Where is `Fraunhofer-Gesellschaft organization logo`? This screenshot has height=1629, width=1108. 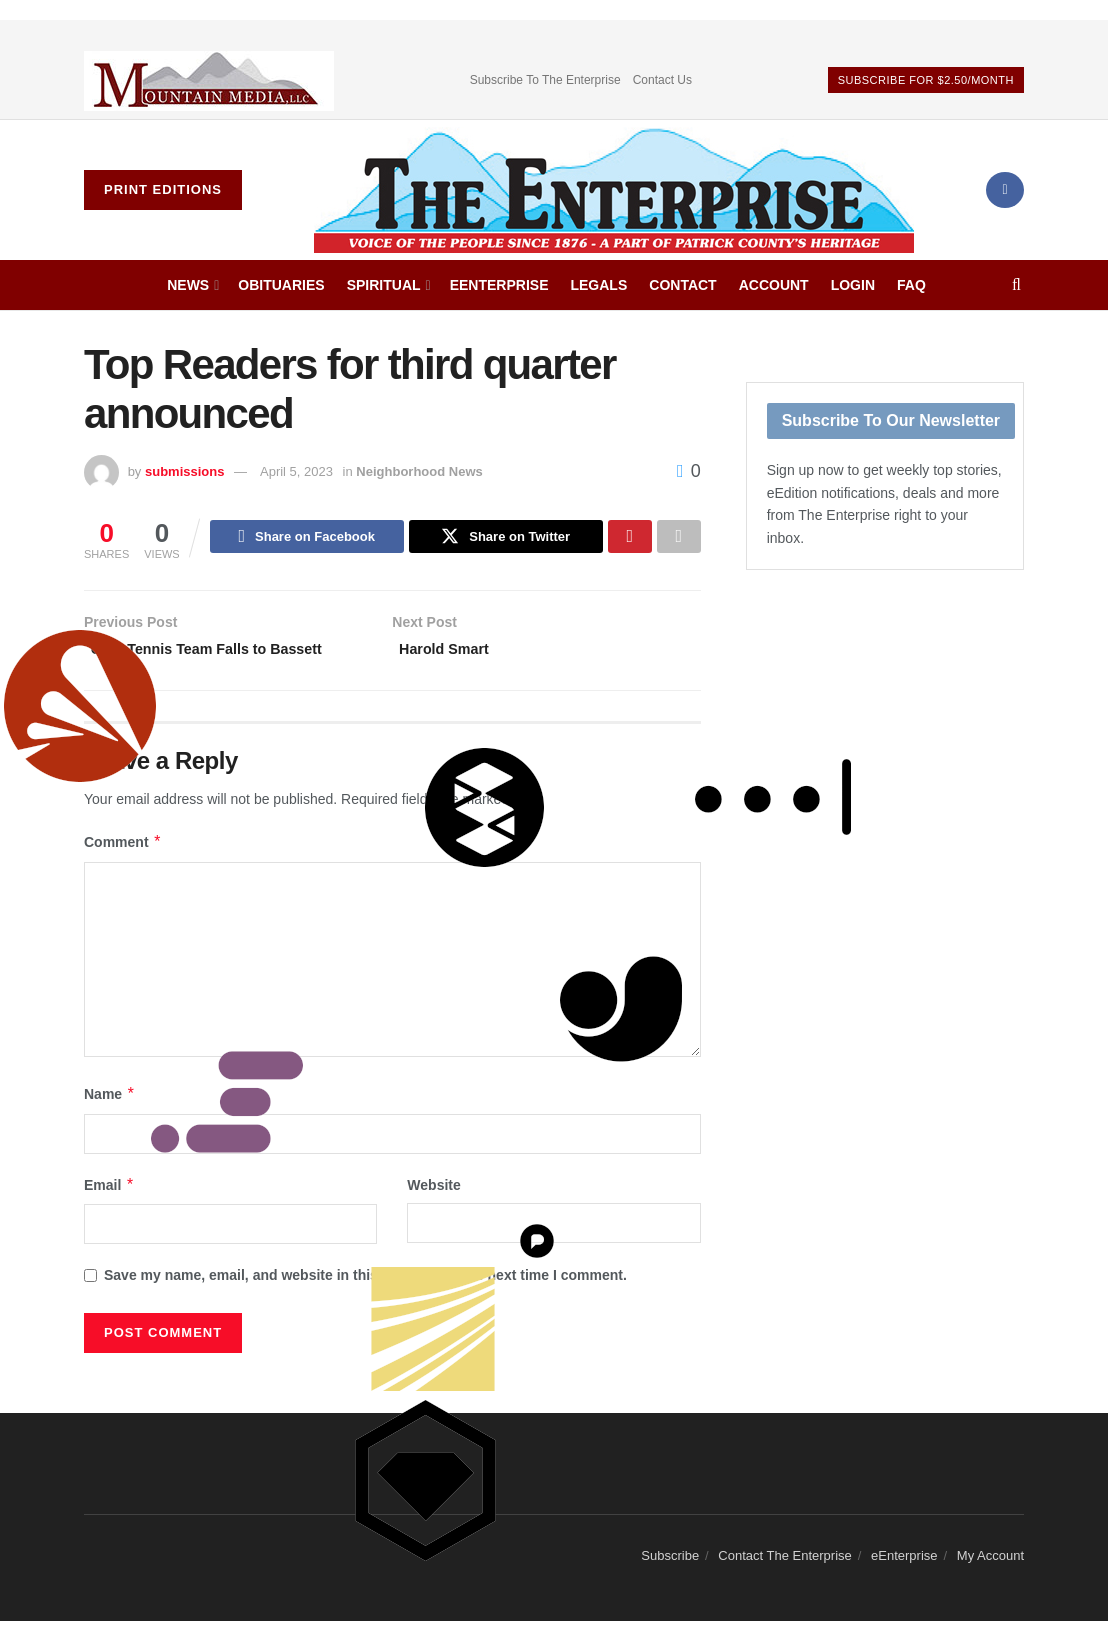 Fraunhofer-Gesellschaft organization logo is located at coordinates (433, 1329).